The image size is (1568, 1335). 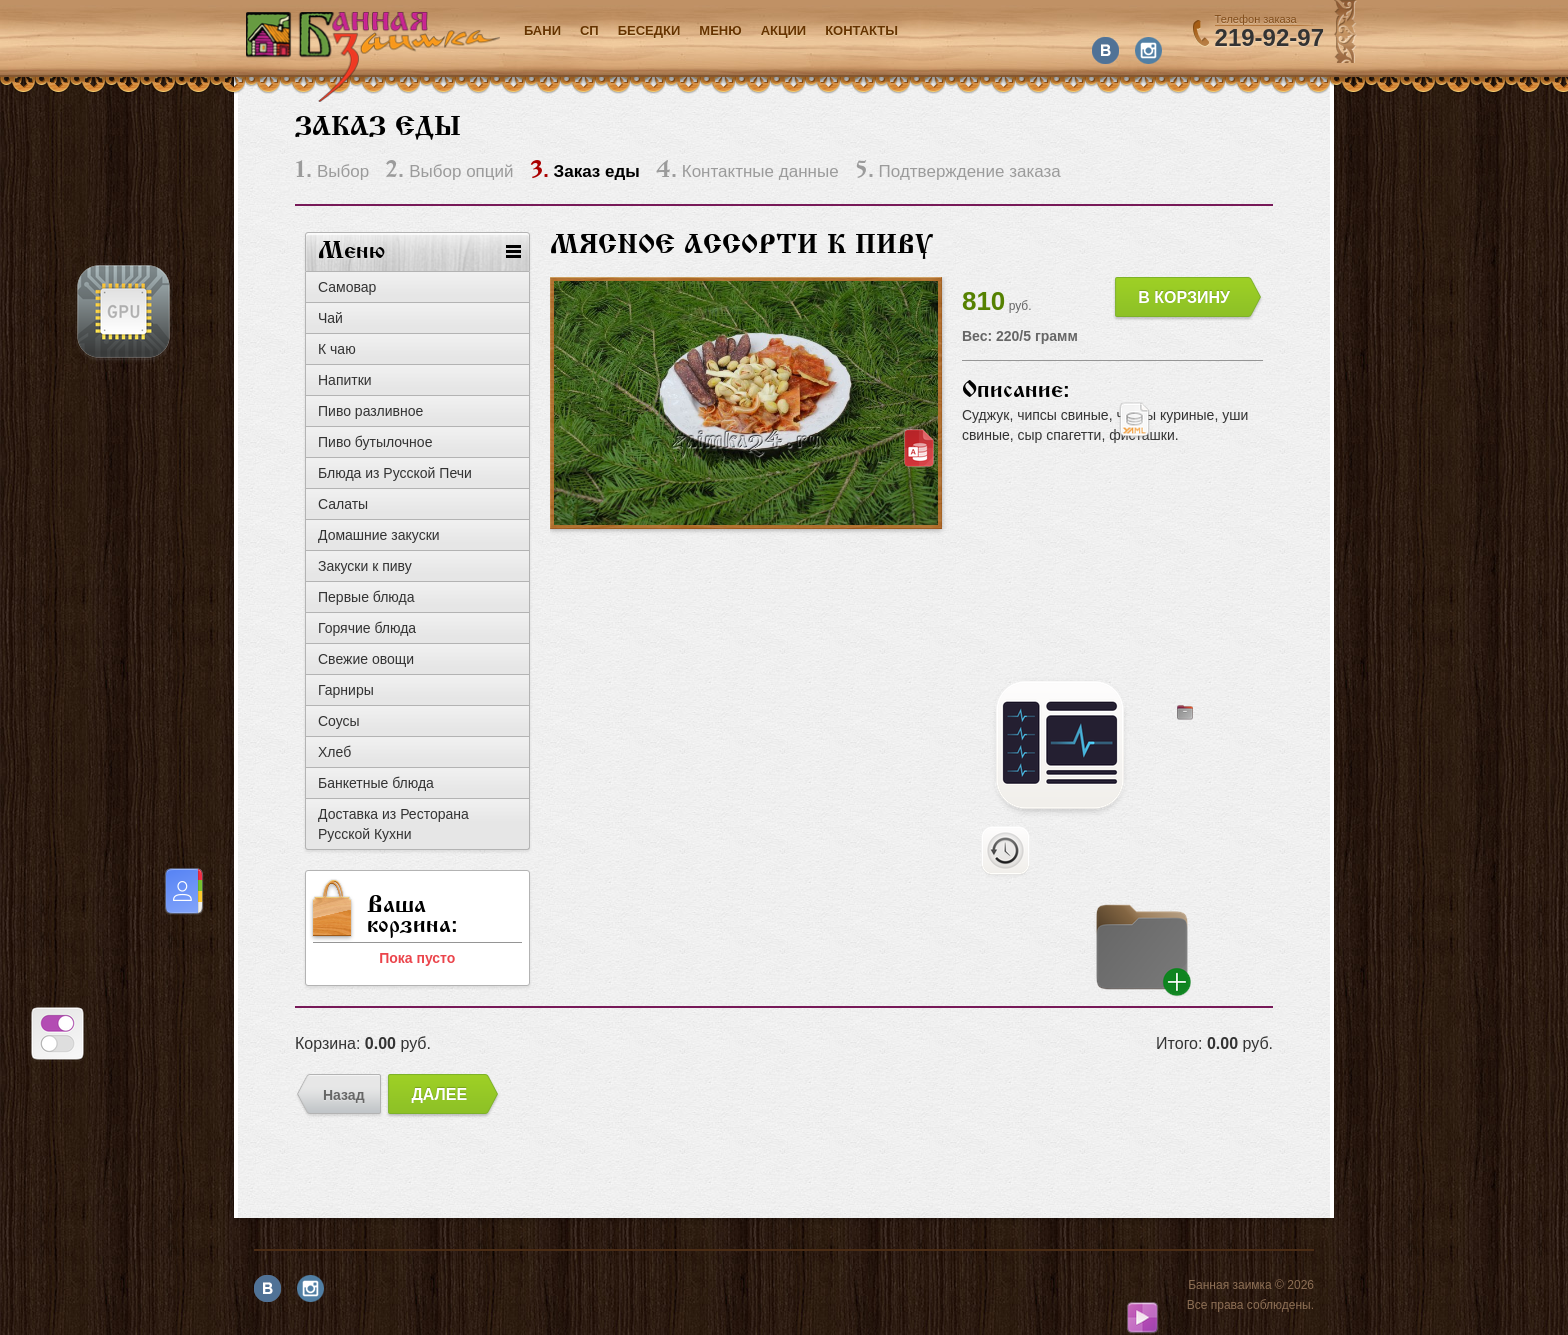 What do you see at coordinates (919, 448) in the screenshot?
I see `microsoft access database file` at bounding box center [919, 448].